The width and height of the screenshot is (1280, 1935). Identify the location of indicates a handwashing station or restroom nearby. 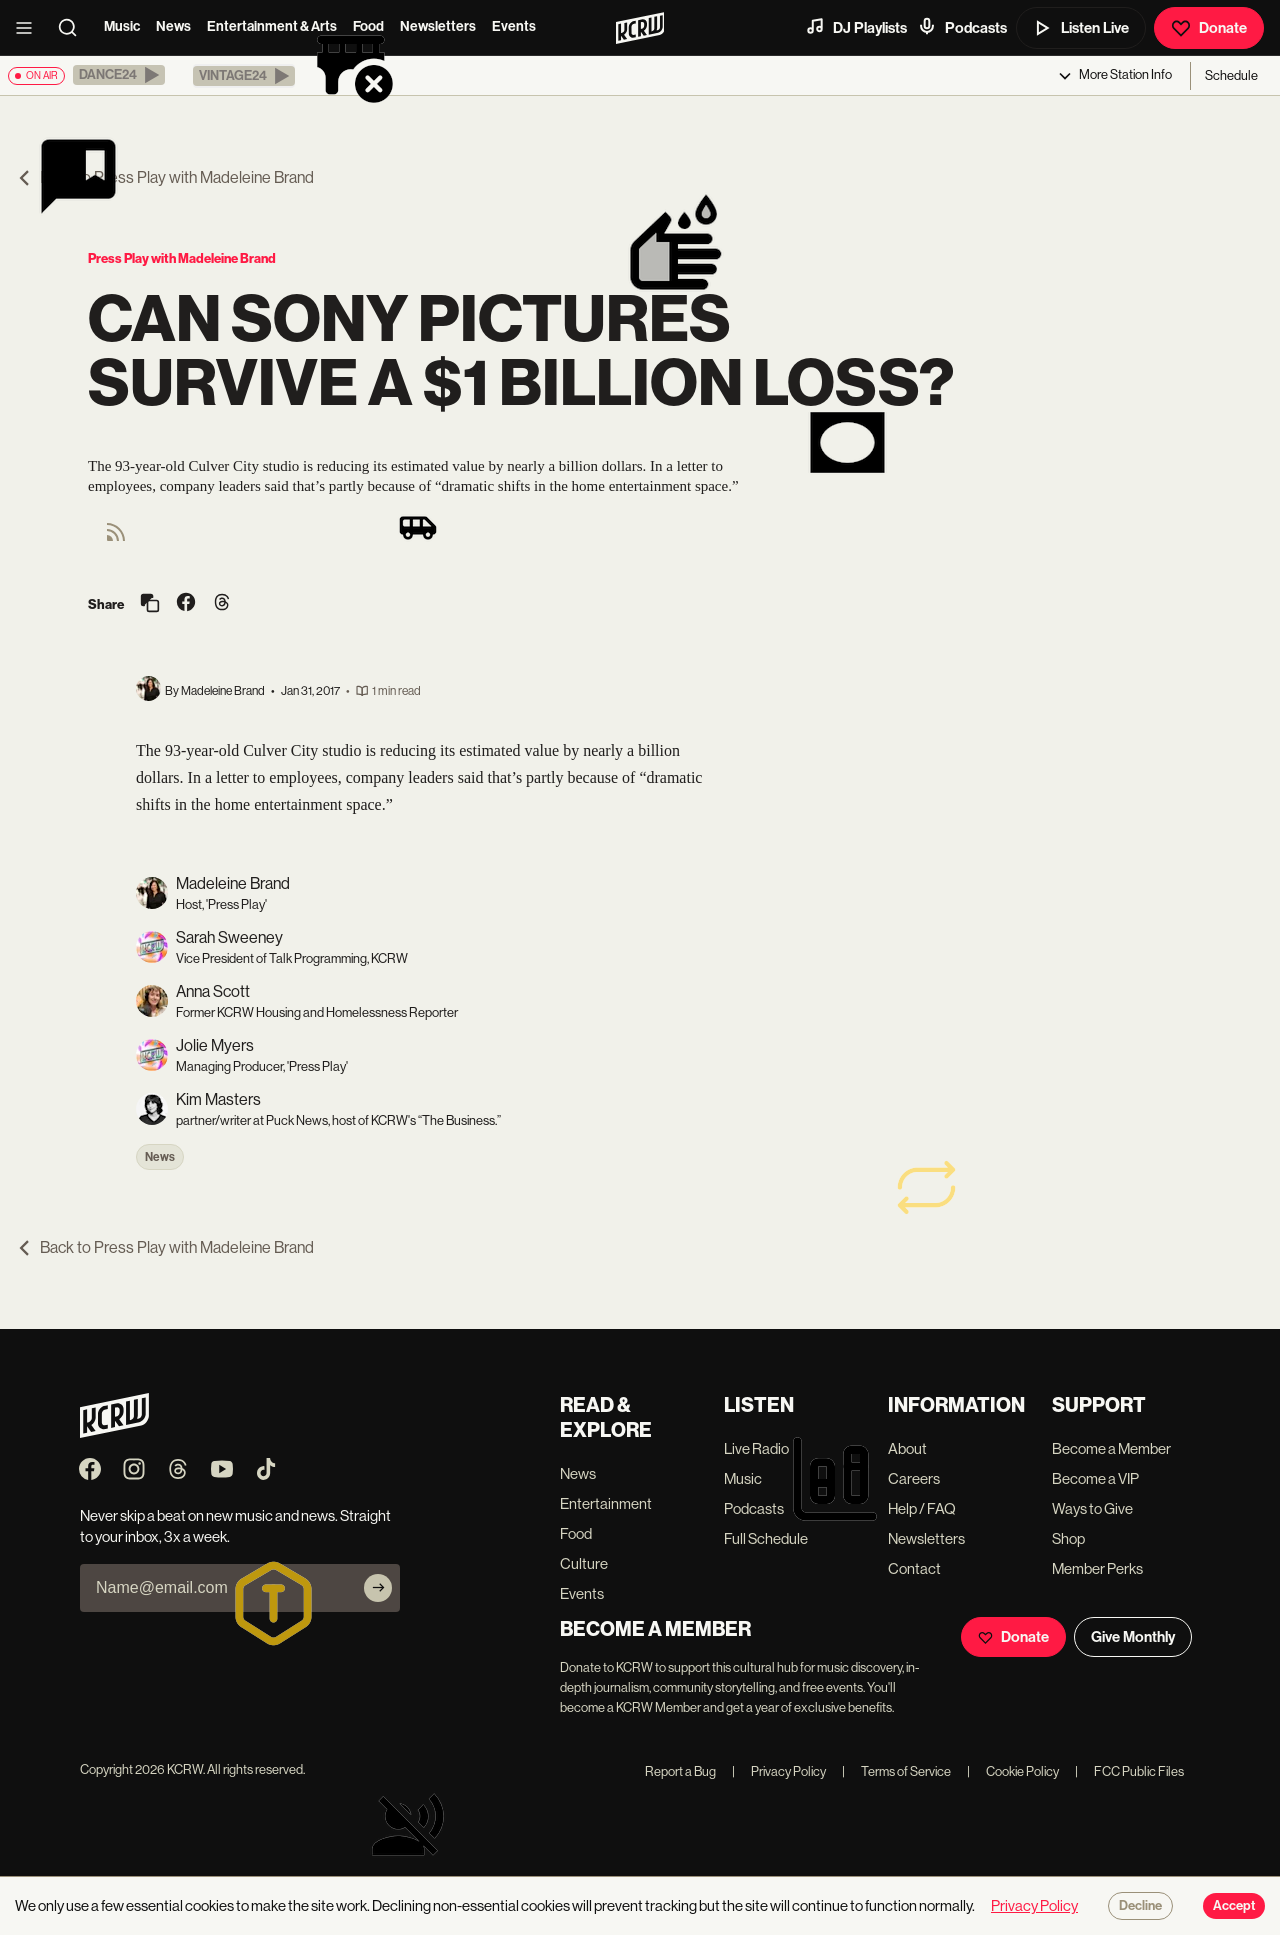
(678, 242).